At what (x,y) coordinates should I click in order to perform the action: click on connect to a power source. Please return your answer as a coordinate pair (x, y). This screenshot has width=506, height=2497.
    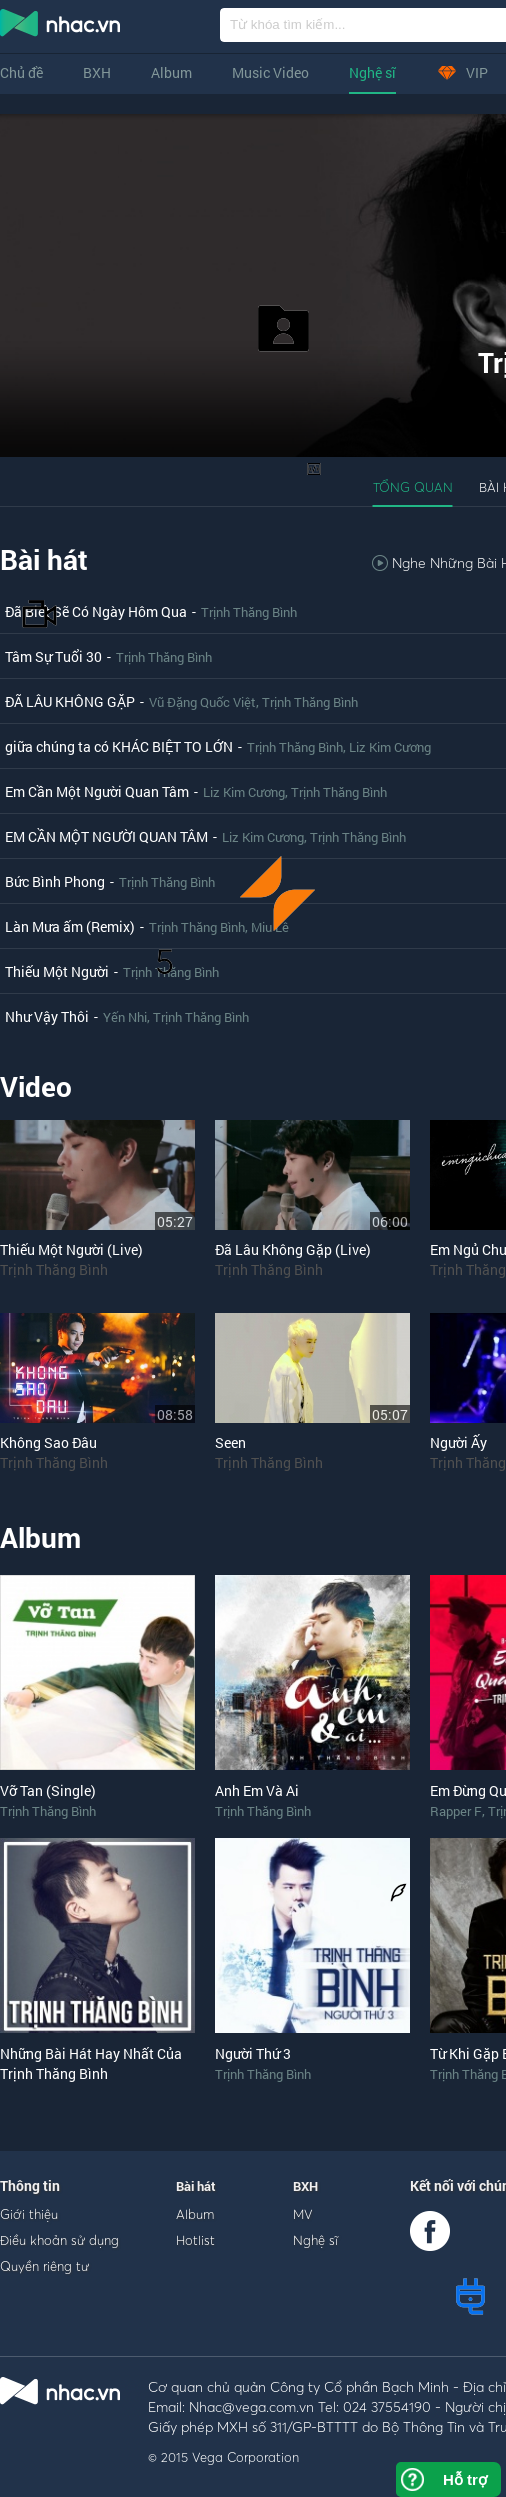
    Looking at the image, I should click on (470, 2296).